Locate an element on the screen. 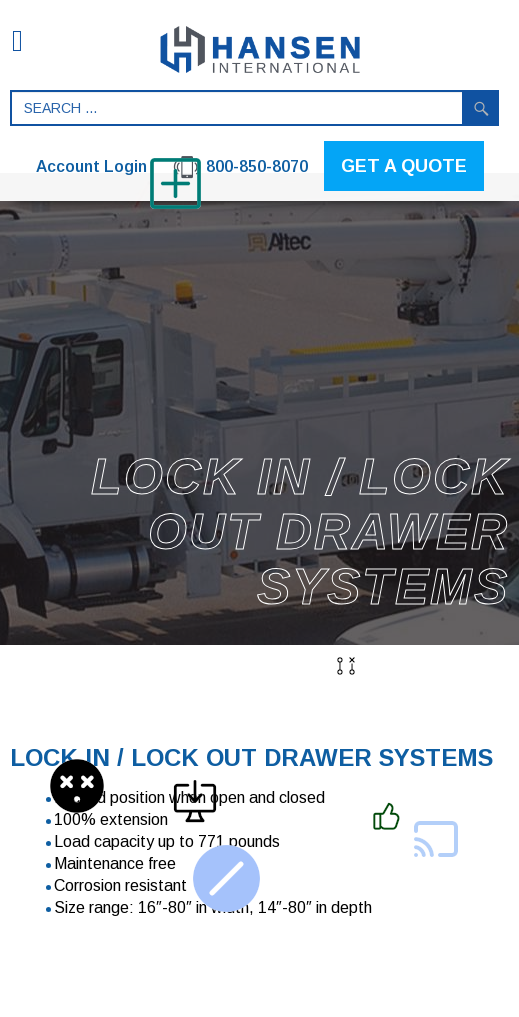 The width and height of the screenshot is (519, 1017). like or upvote content is located at coordinates (386, 817).